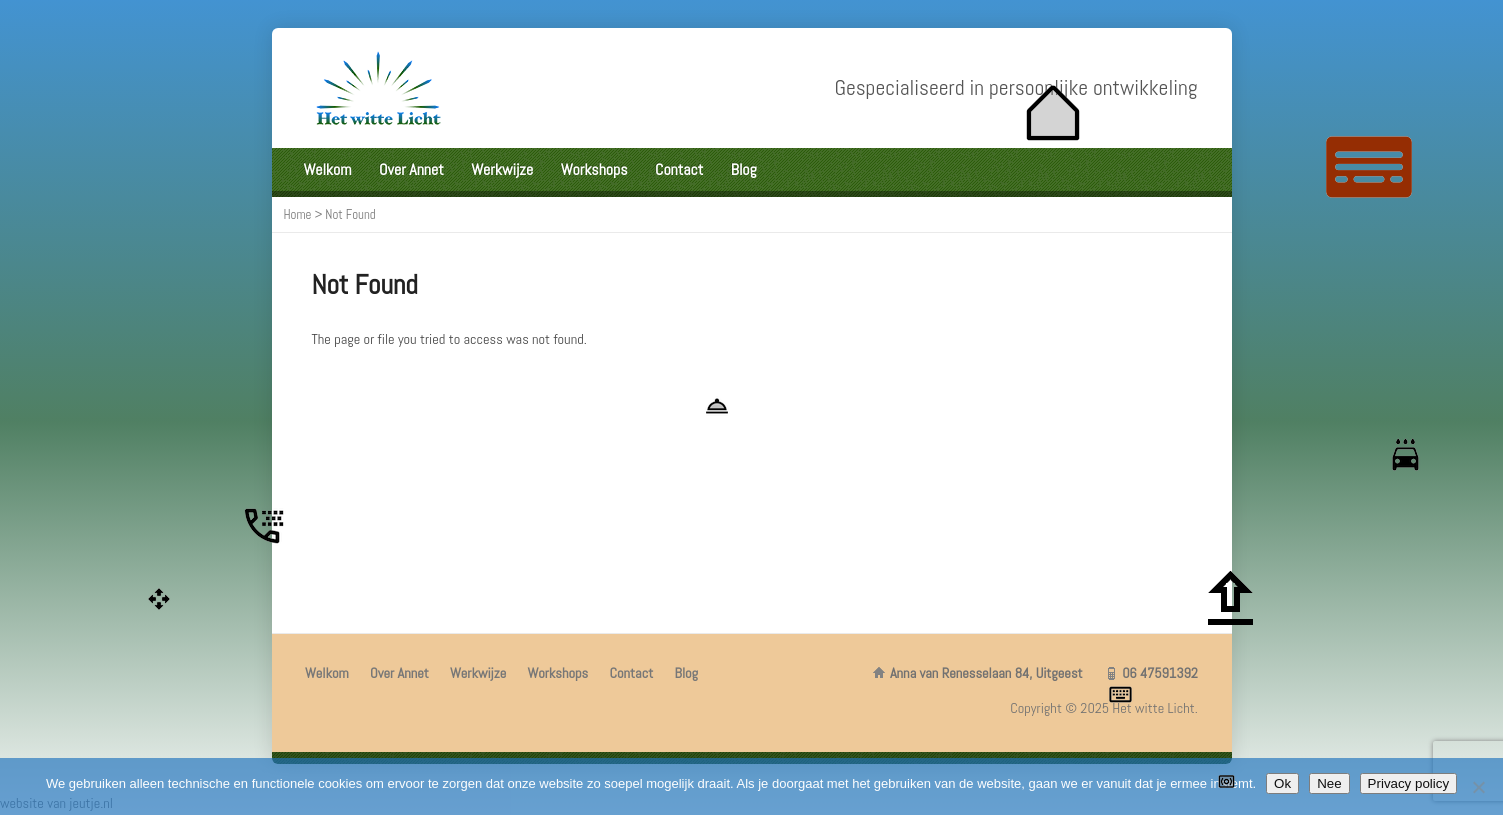  What do you see at coordinates (264, 526) in the screenshot?
I see `access TTY/TDD accessibility calling features` at bounding box center [264, 526].